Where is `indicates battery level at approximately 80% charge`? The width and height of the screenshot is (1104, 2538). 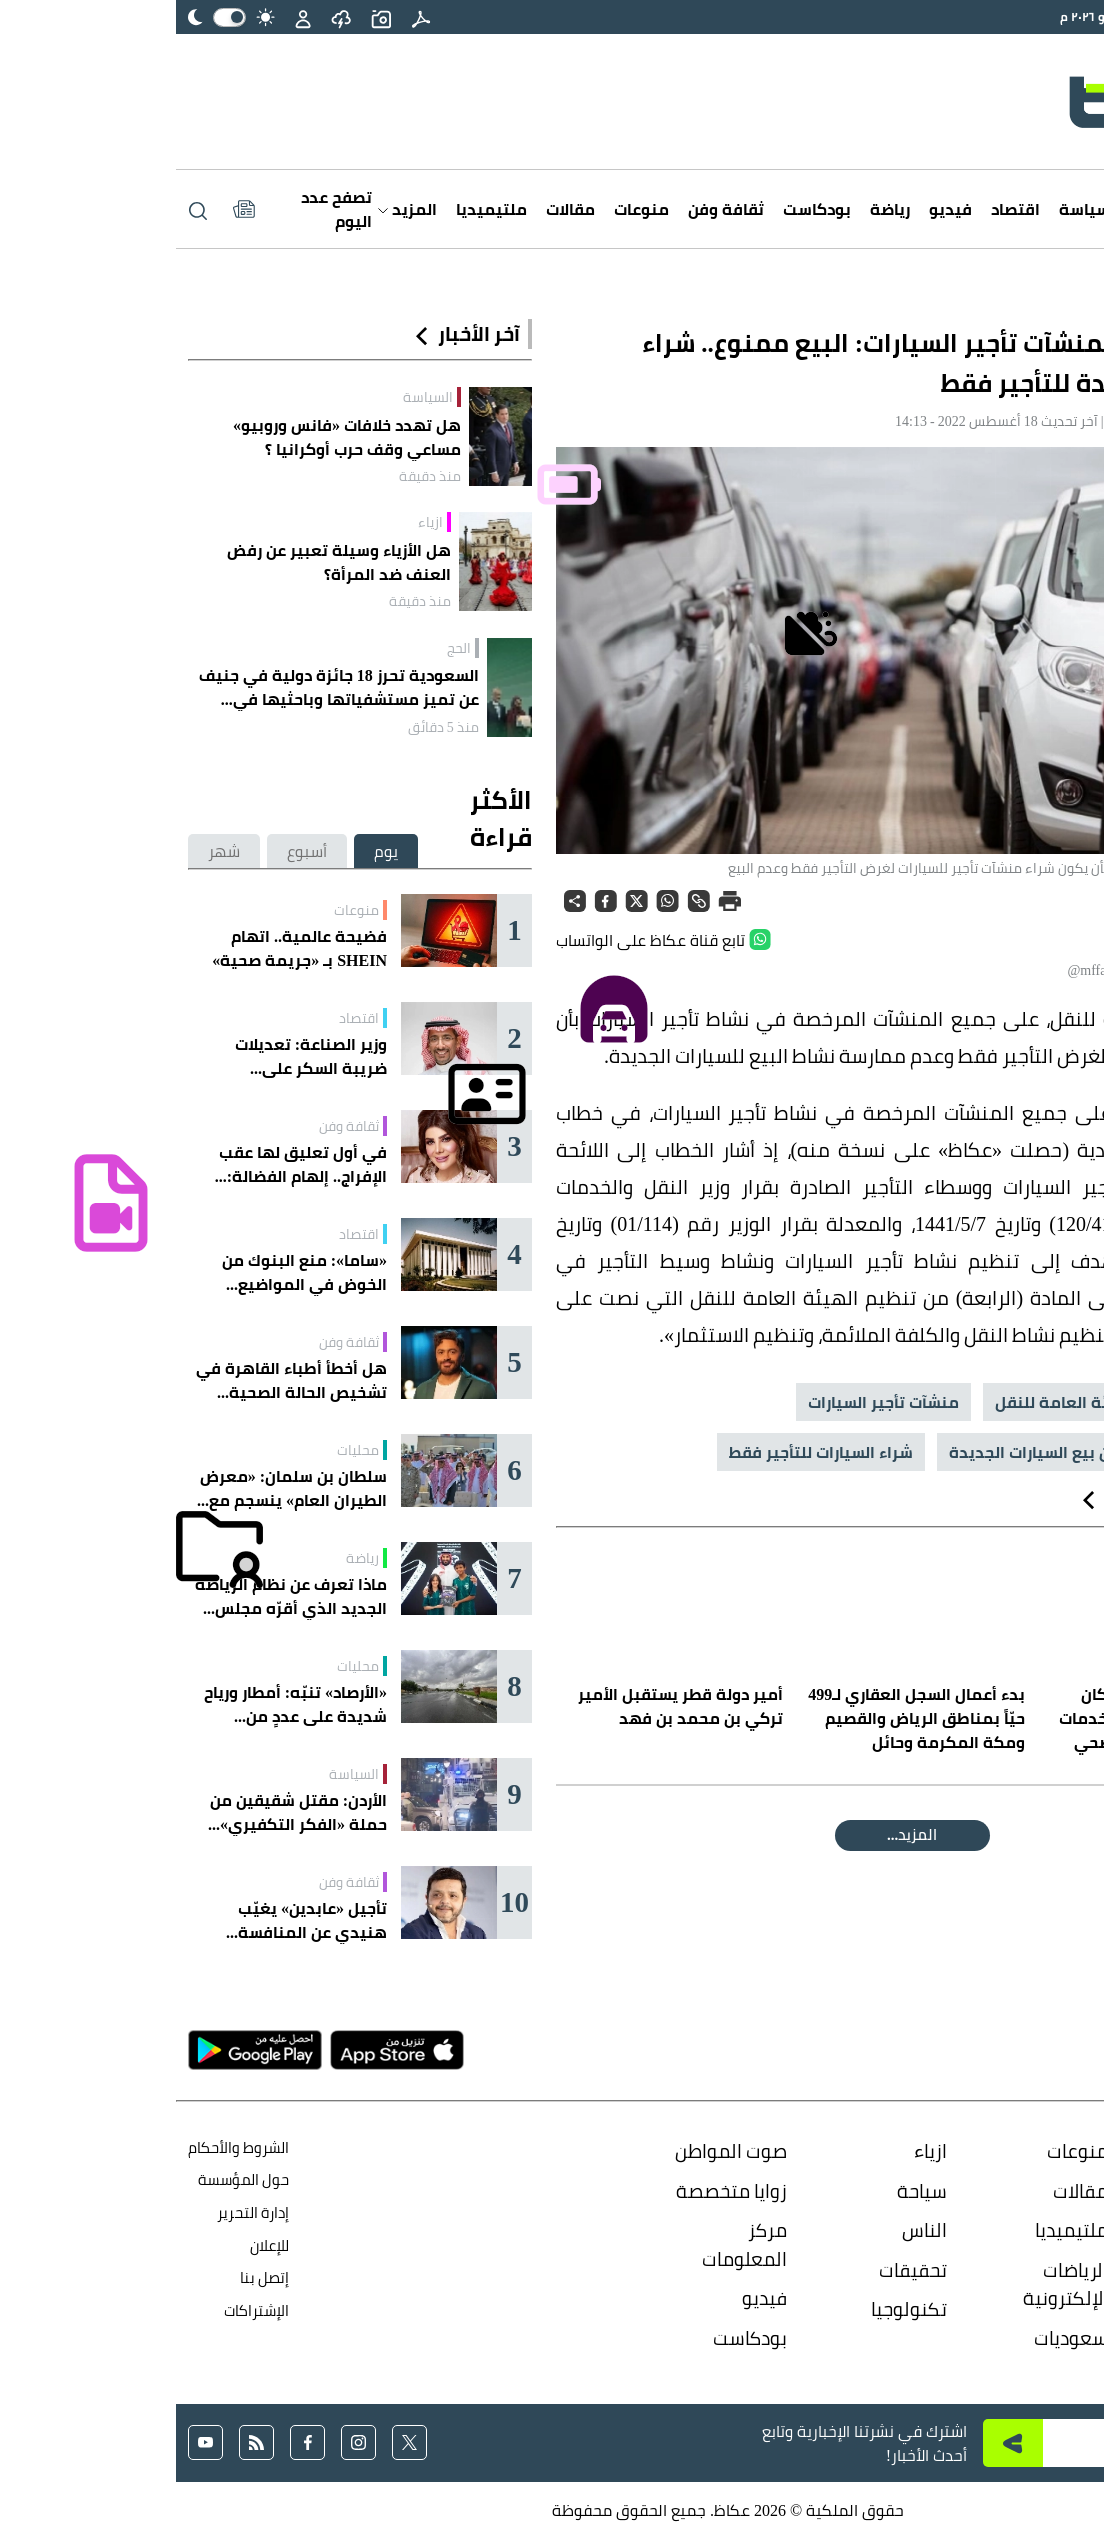
indicates battery level at approximately 80% charge is located at coordinates (567, 484).